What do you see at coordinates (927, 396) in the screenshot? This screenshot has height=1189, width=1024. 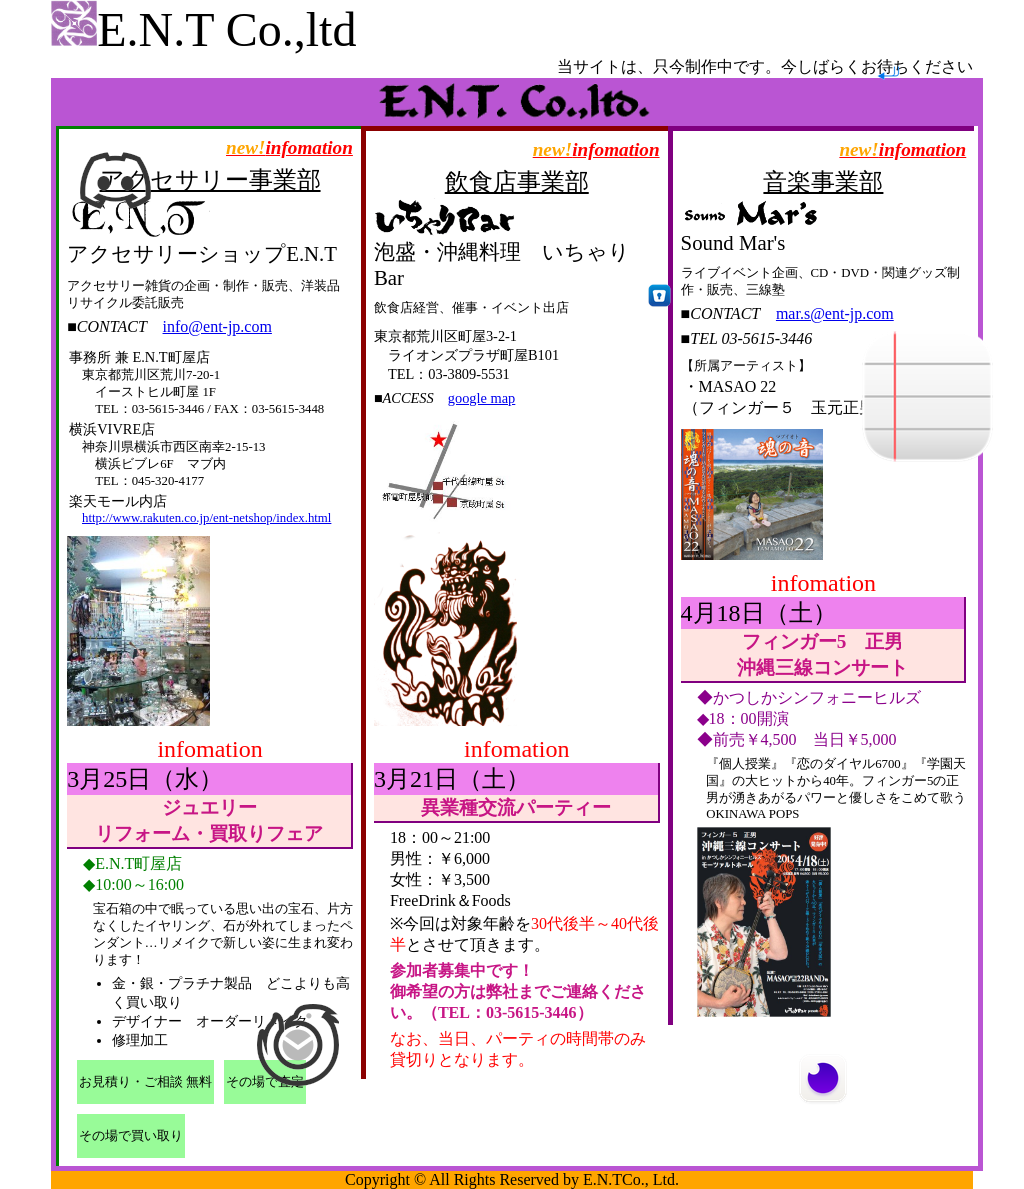 I see `open the text editor app` at bounding box center [927, 396].